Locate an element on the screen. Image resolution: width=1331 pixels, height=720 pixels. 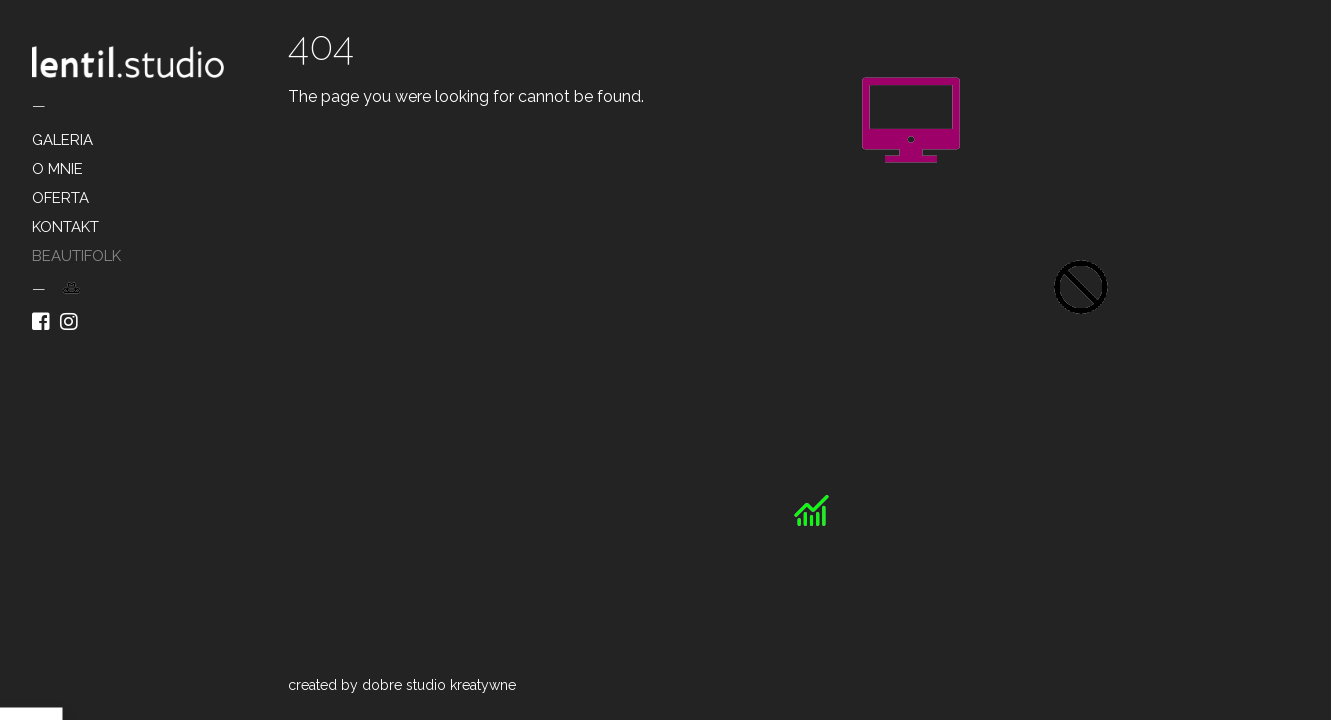
select cowboy hat avatar or profile icon is located at coordinates (71, 288).